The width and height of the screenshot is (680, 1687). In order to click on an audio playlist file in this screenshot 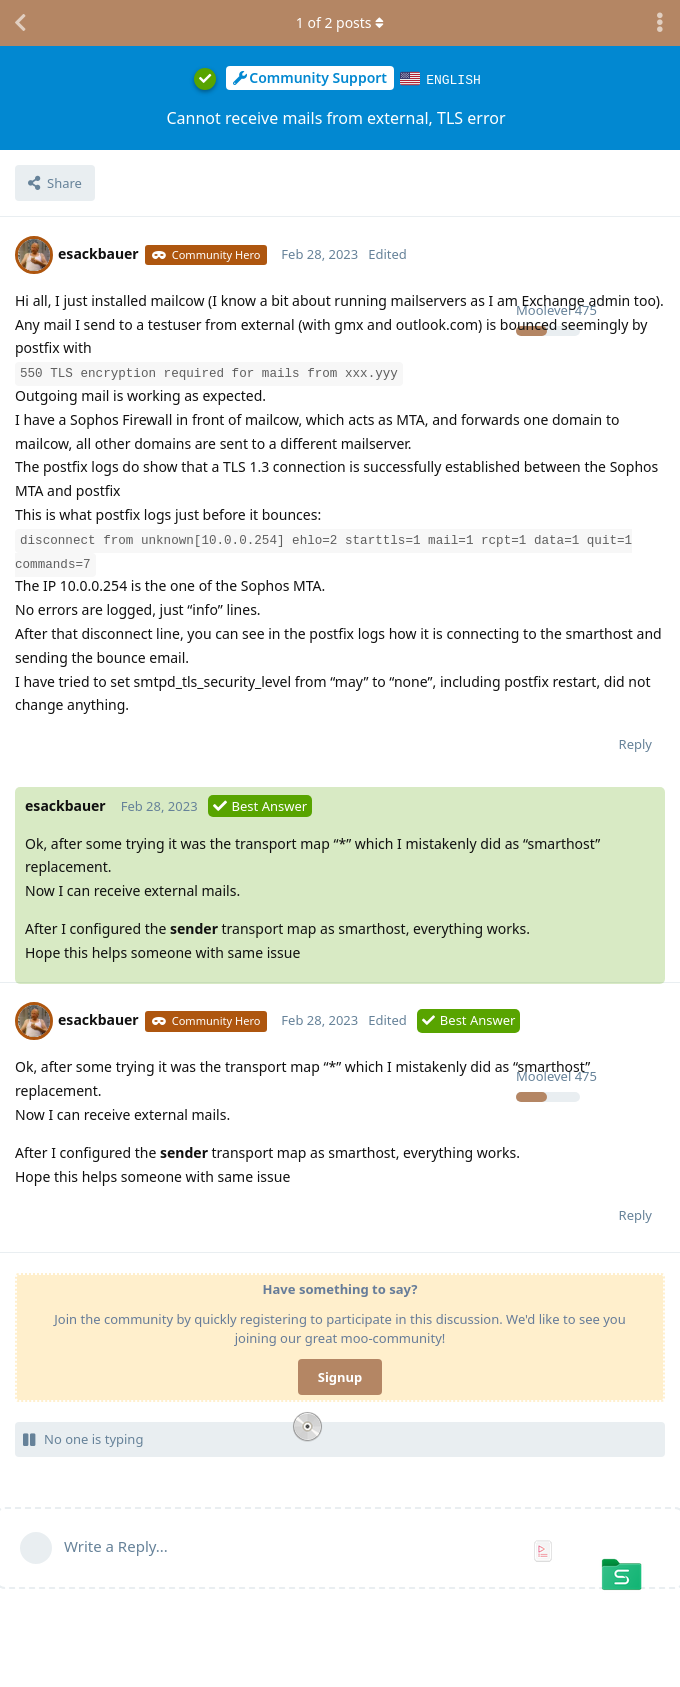, I will do `click(543, 1551)`.